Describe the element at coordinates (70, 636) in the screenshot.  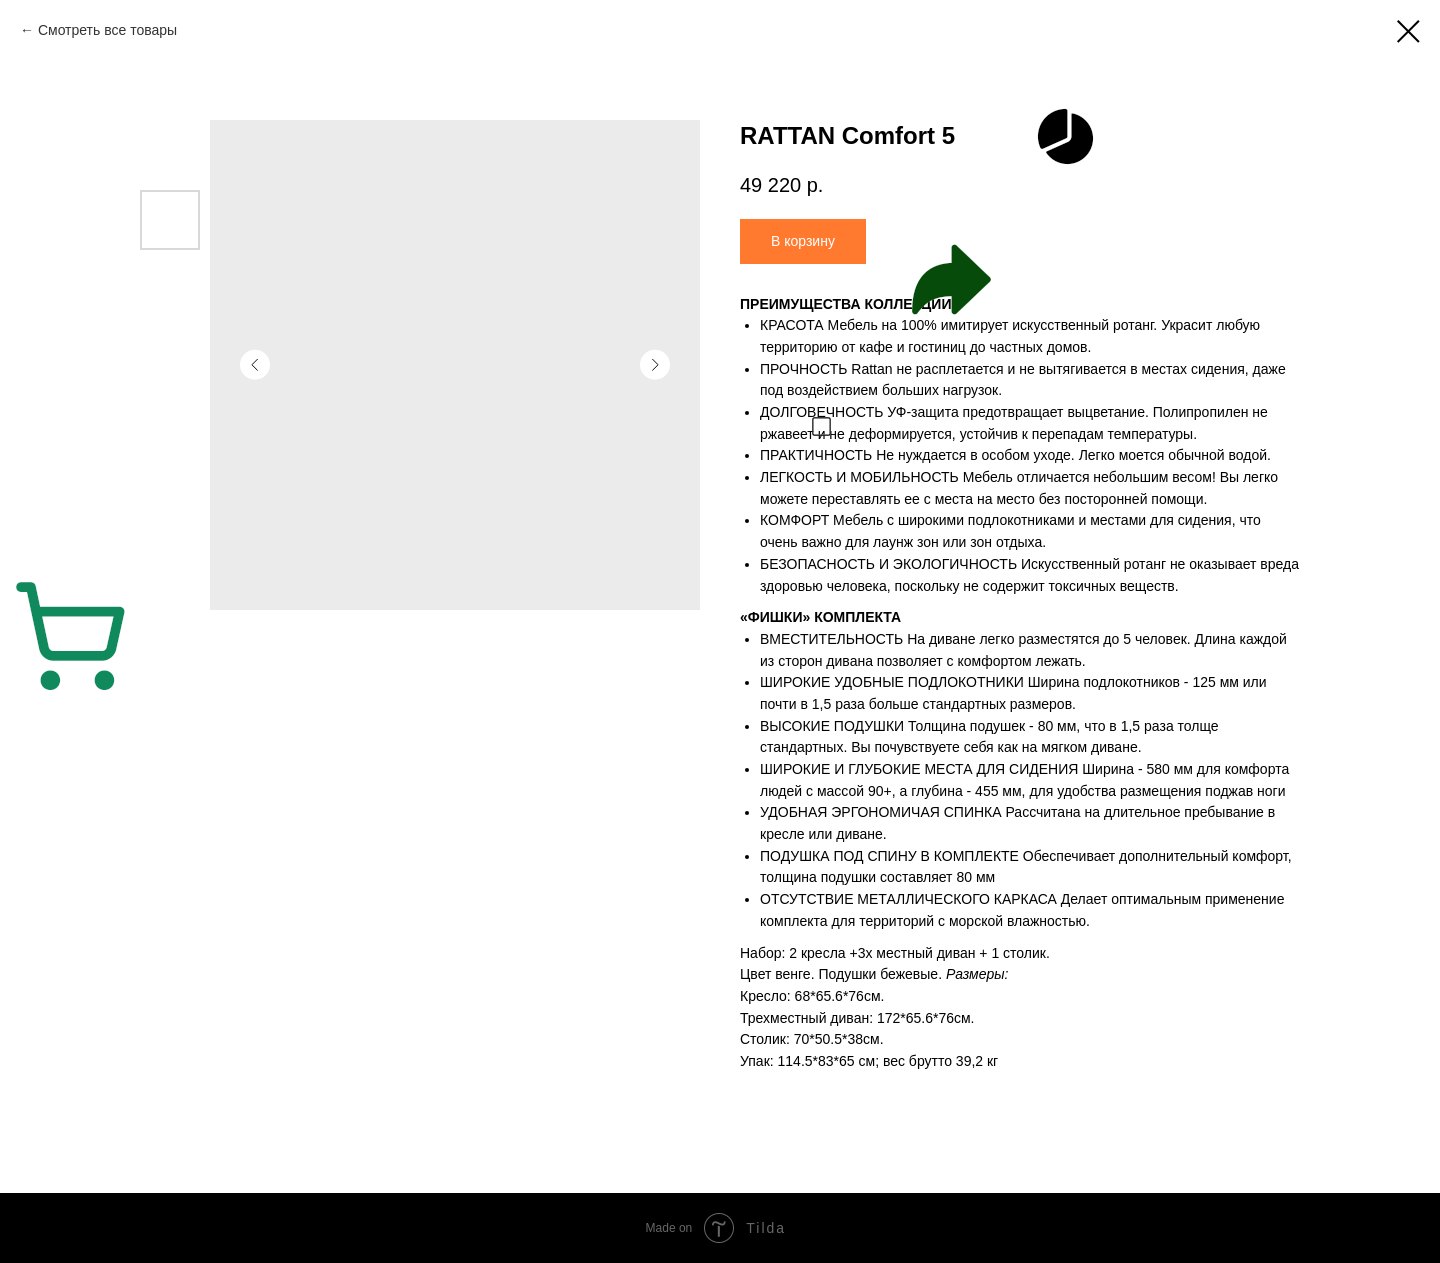
I see `view your shopping cart` at that location.